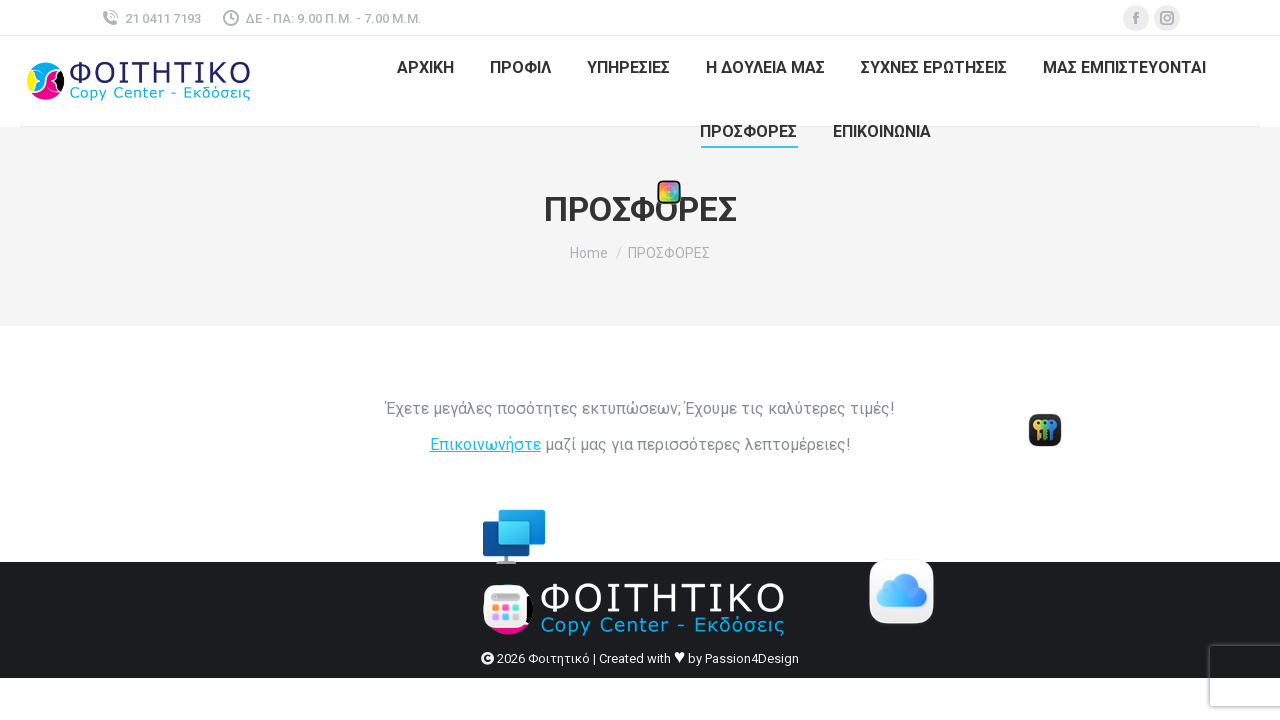  Describe the element at coordinates (514, 533) in the screenshot. I see `open windows quick assist app` at that location.